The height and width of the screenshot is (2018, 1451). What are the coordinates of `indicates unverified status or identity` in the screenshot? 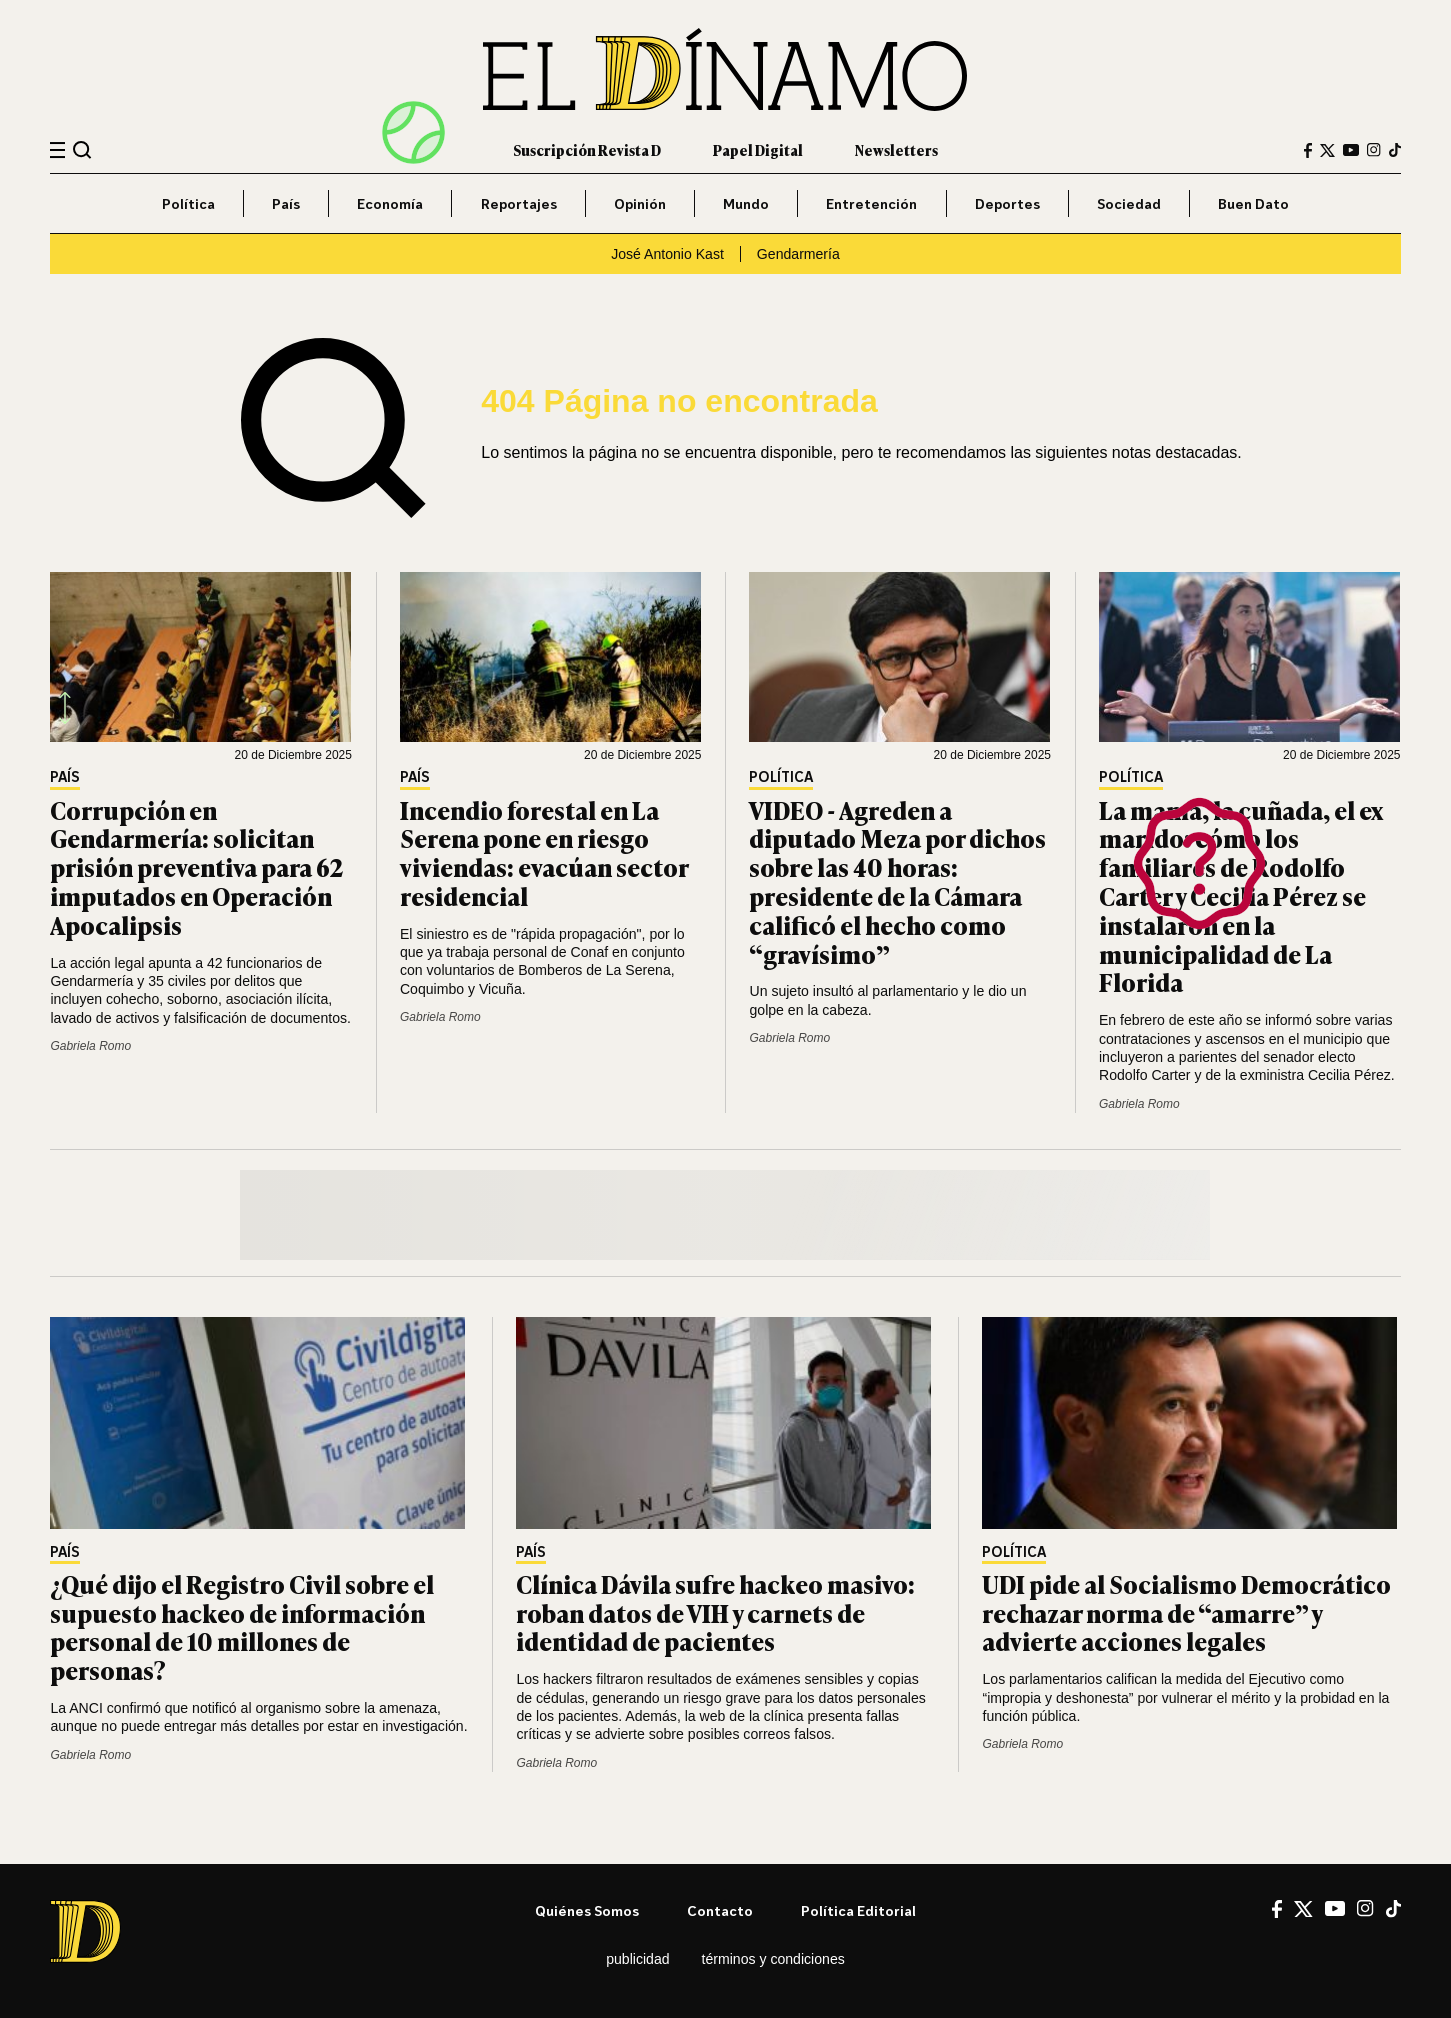 It's located at (1199, 863).